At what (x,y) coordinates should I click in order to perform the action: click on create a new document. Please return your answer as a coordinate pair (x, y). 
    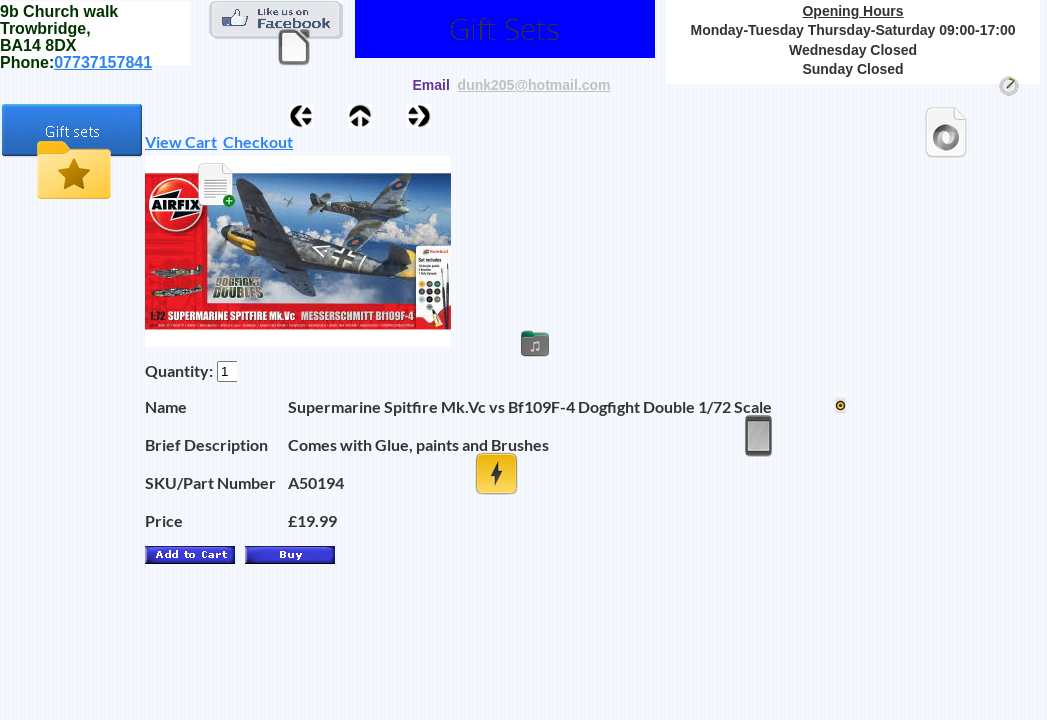
    Looking at the image, I should click on (215, 184).